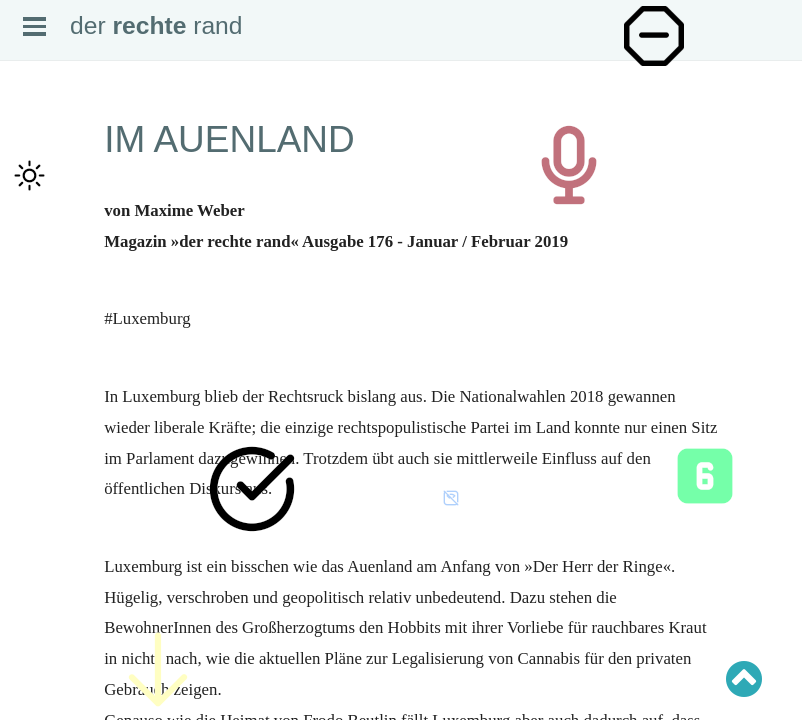  What do you see at coordinates (159, 670) in the screenshot?
I see `scroll down or view more content` at bounding box center [159, 670].